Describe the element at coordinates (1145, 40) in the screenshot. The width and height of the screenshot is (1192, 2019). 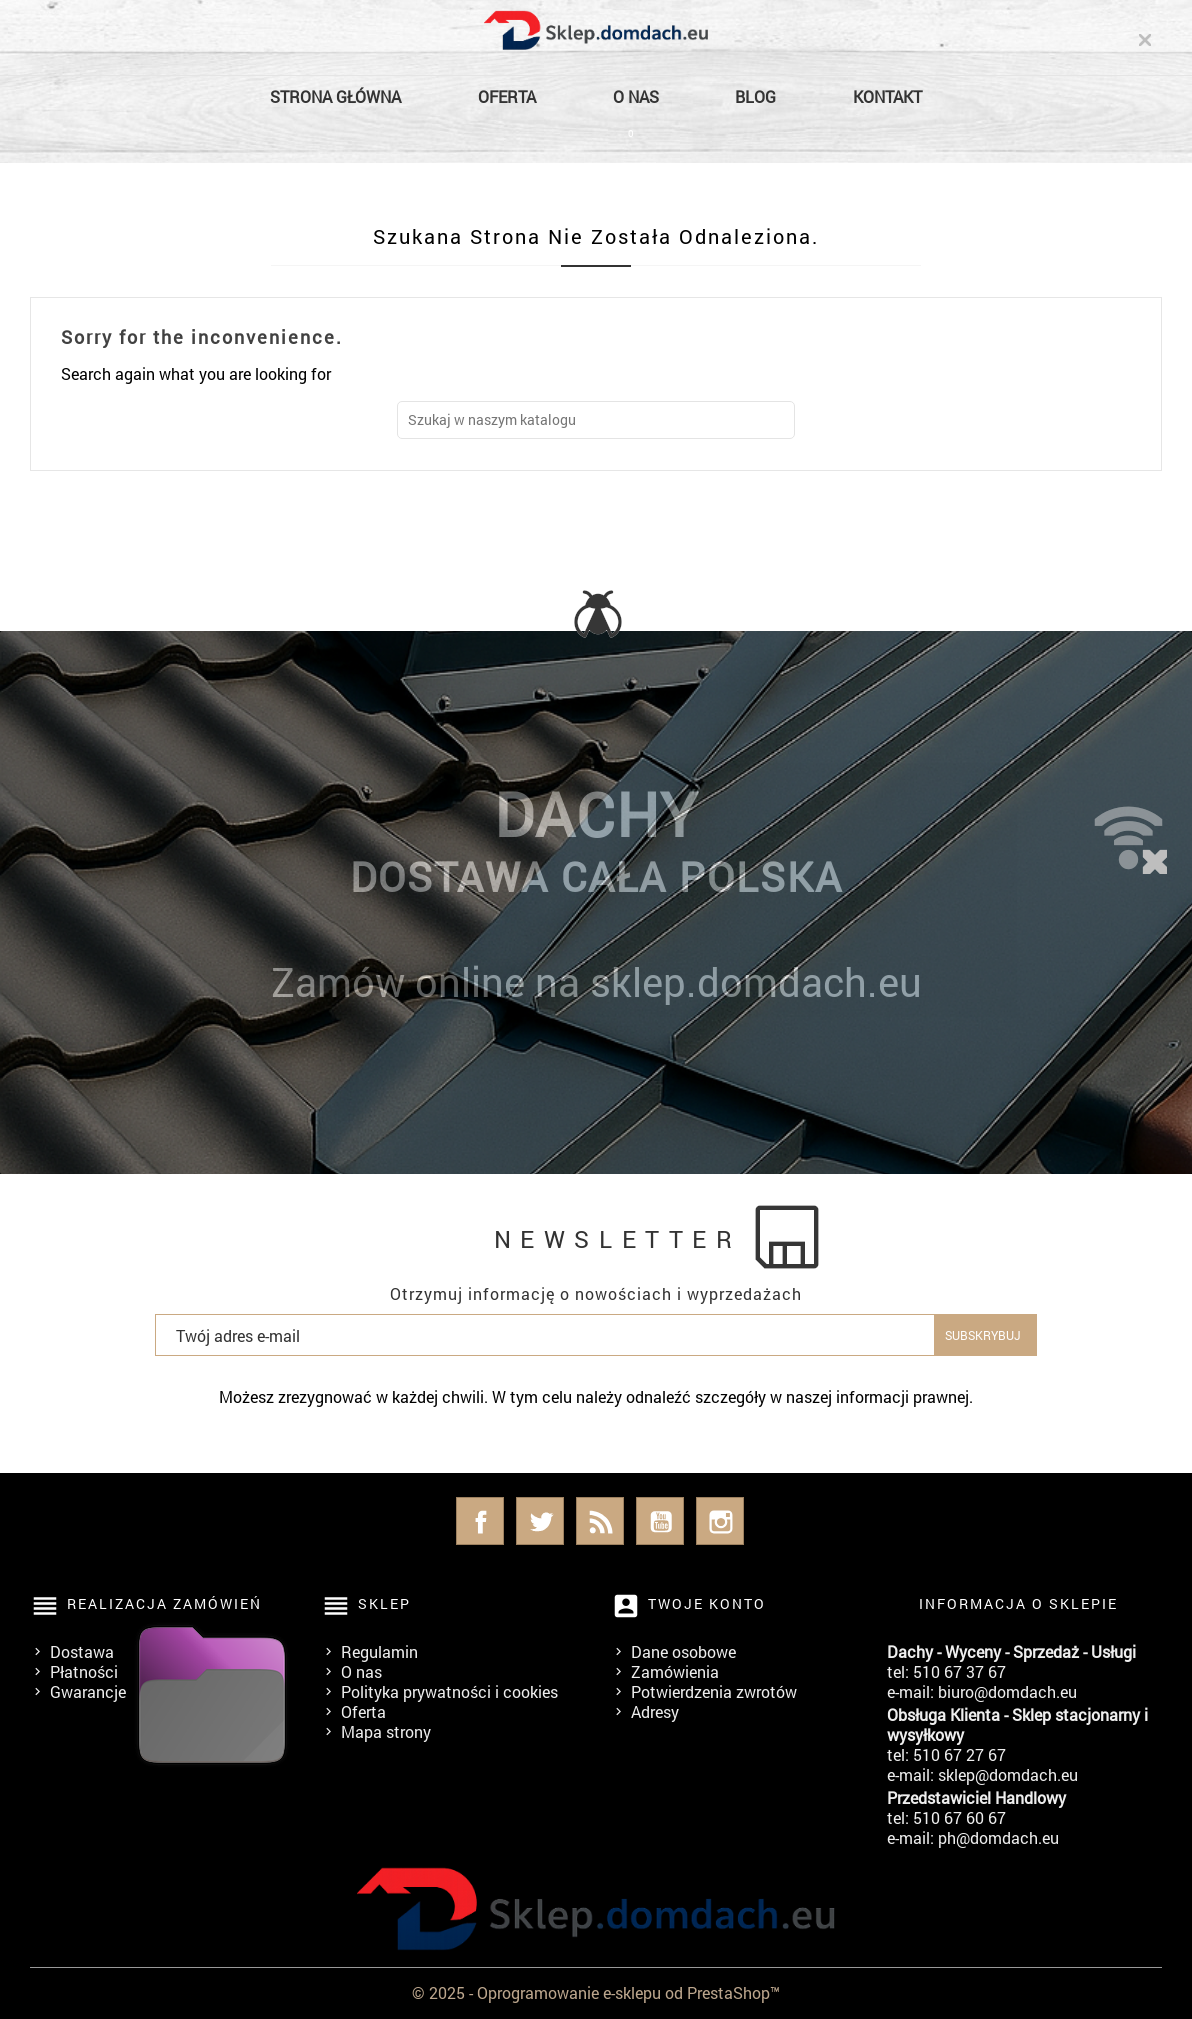
I see `close the current window` at that location.